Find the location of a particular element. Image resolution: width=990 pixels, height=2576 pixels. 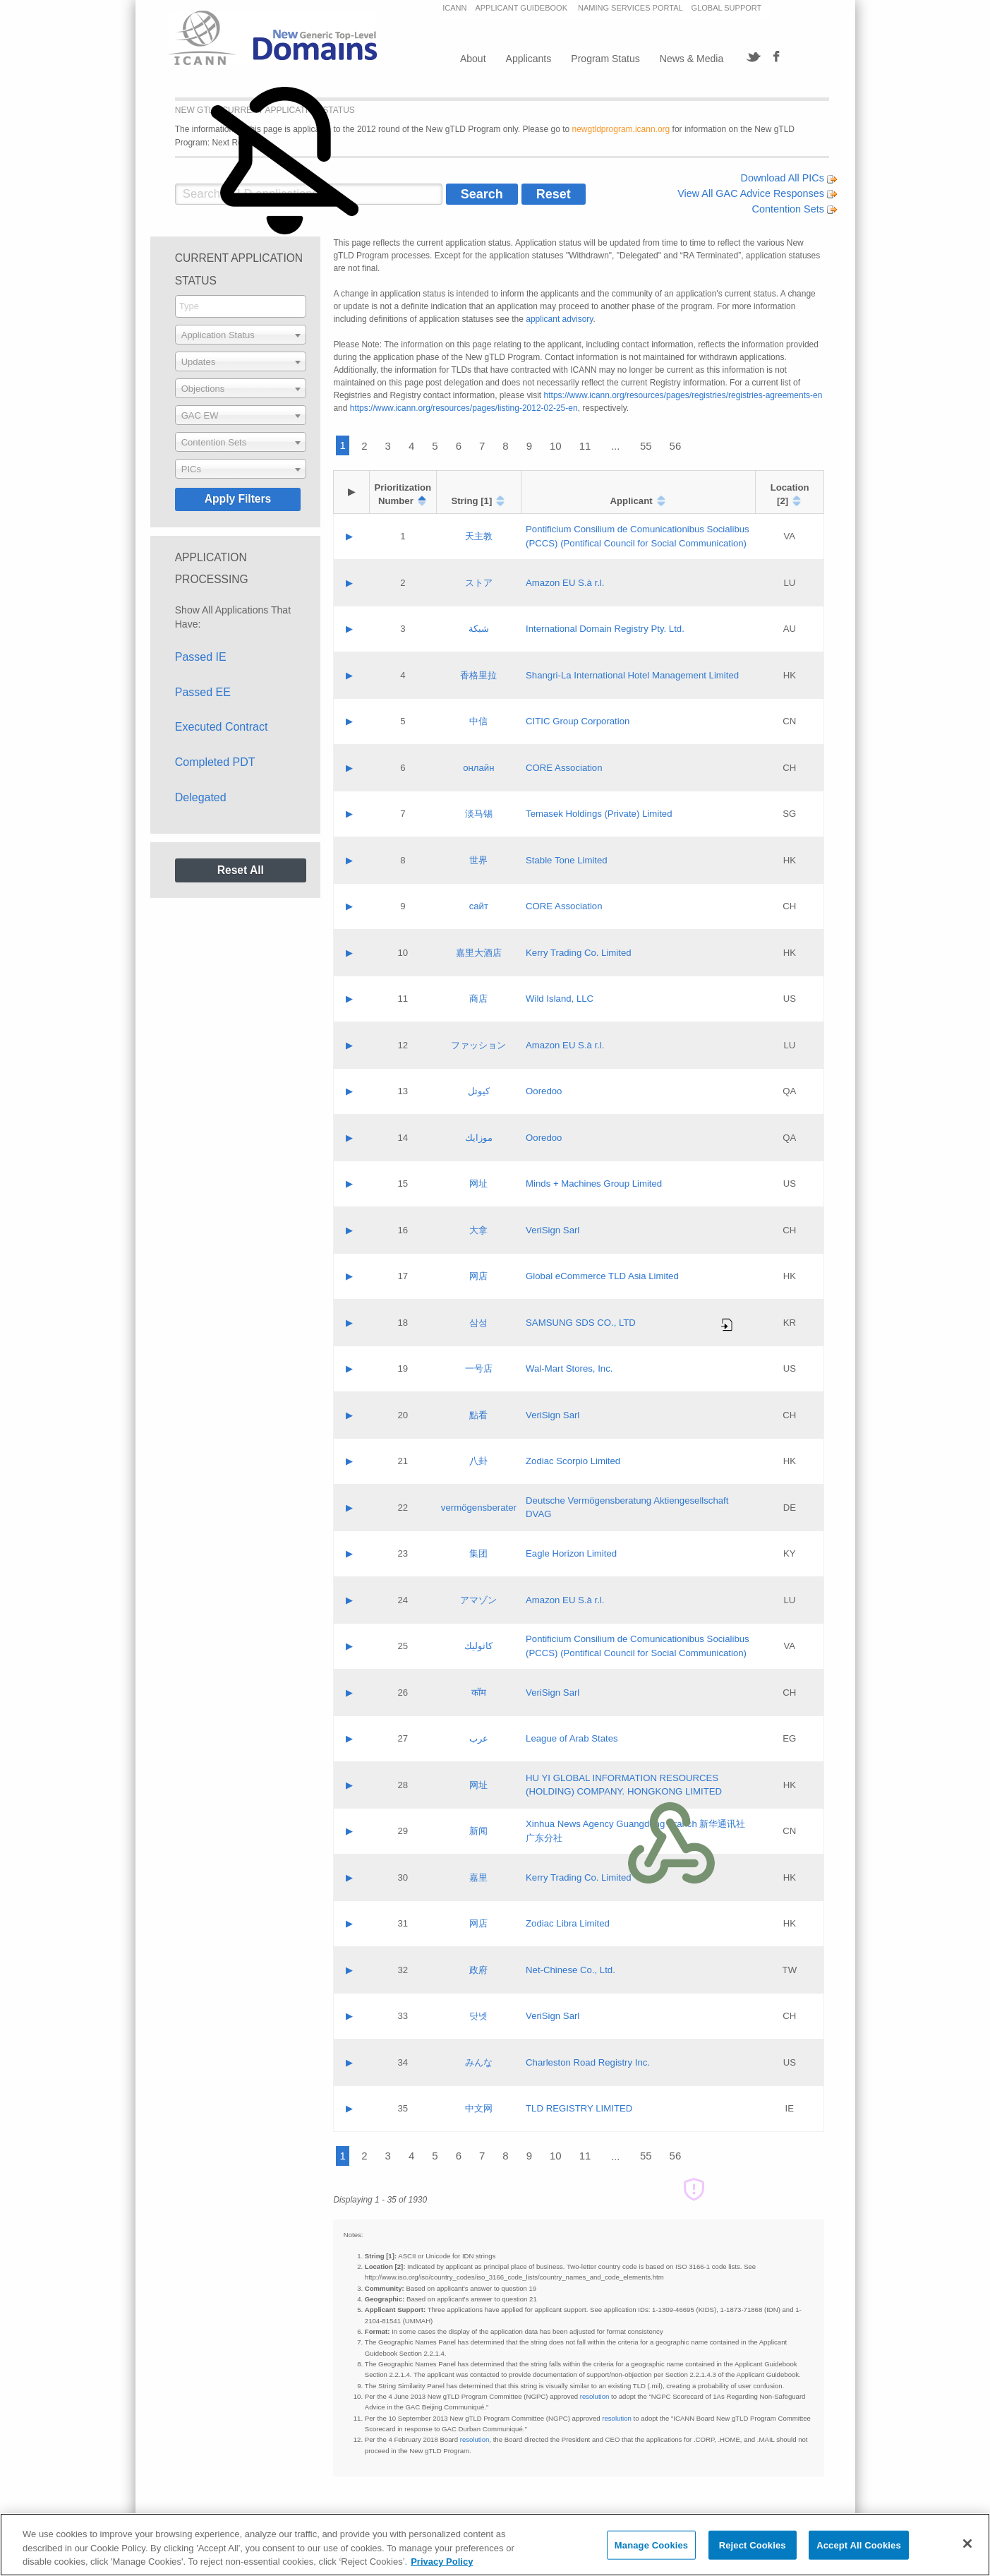

mute notifications is located at coordinates (284, 160).